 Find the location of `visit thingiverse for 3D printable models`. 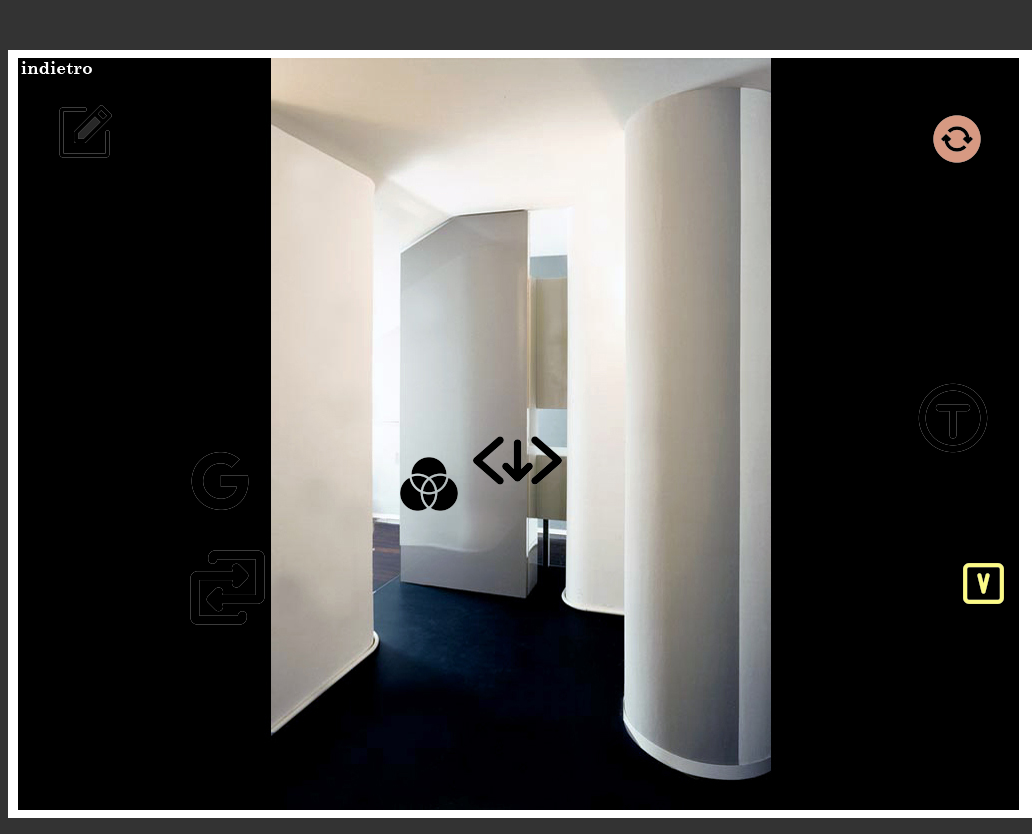

visit thingiverse for 3D printable models is located at coordinates (953, 418).